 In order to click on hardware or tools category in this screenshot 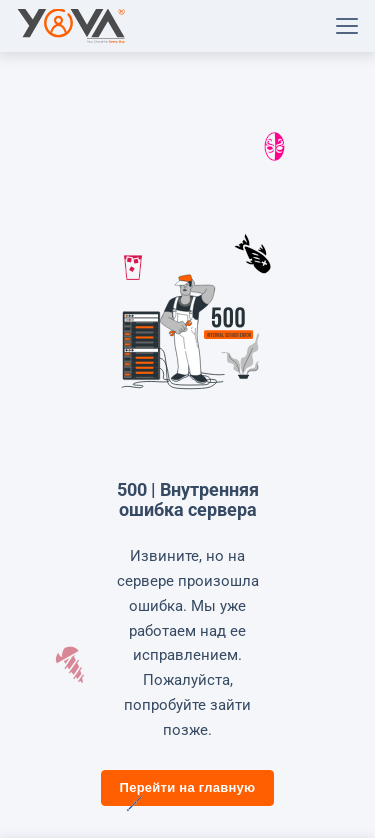, I will do `click(70, 665)`.